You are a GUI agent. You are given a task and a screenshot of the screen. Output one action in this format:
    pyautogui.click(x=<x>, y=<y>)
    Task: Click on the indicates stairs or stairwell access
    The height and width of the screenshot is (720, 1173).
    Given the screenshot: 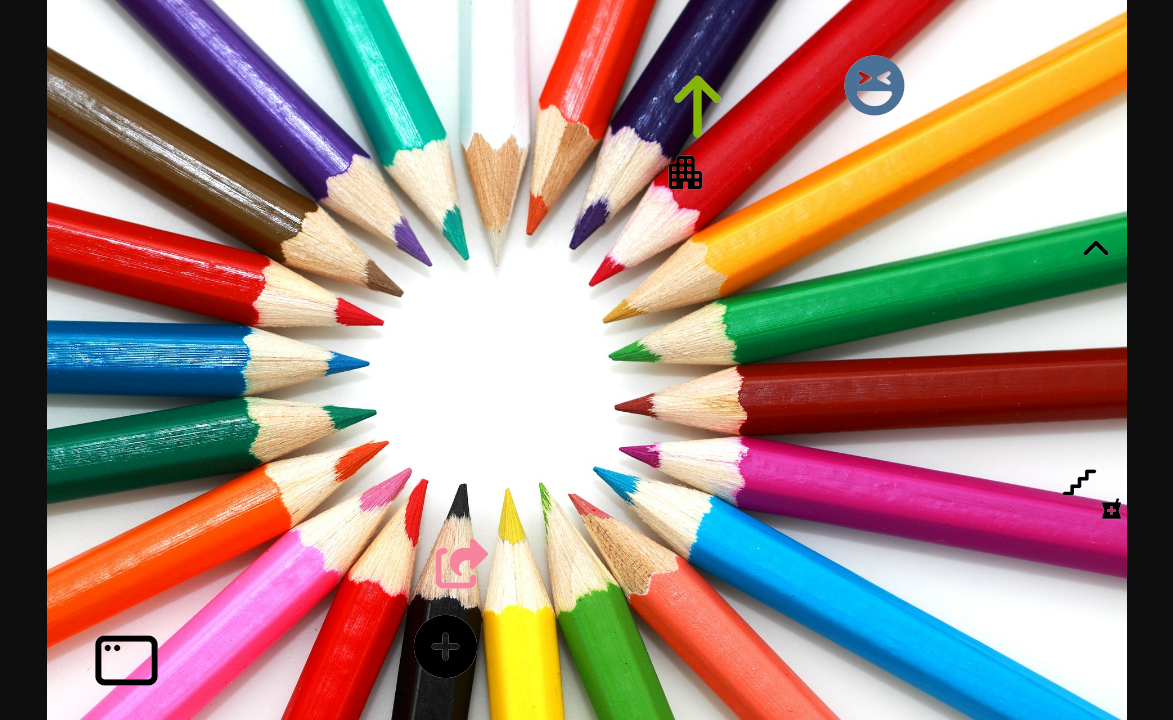 What is the action you would take?
    pyautogui.click(x=1079, y=482)
    